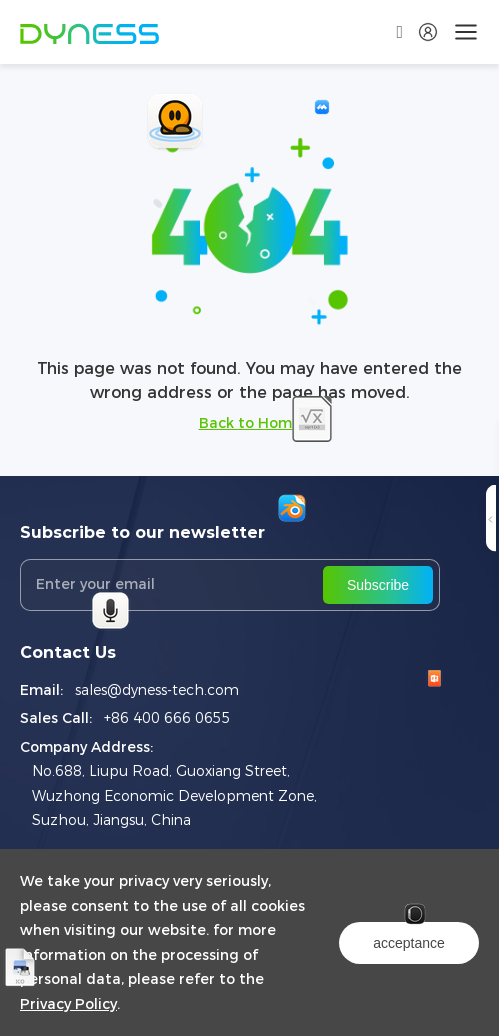 The image size is (499, 1036). Describe the element at coordinates (322, 107) in the screenshot. I see `open meeting or video conferencing app` at that location.